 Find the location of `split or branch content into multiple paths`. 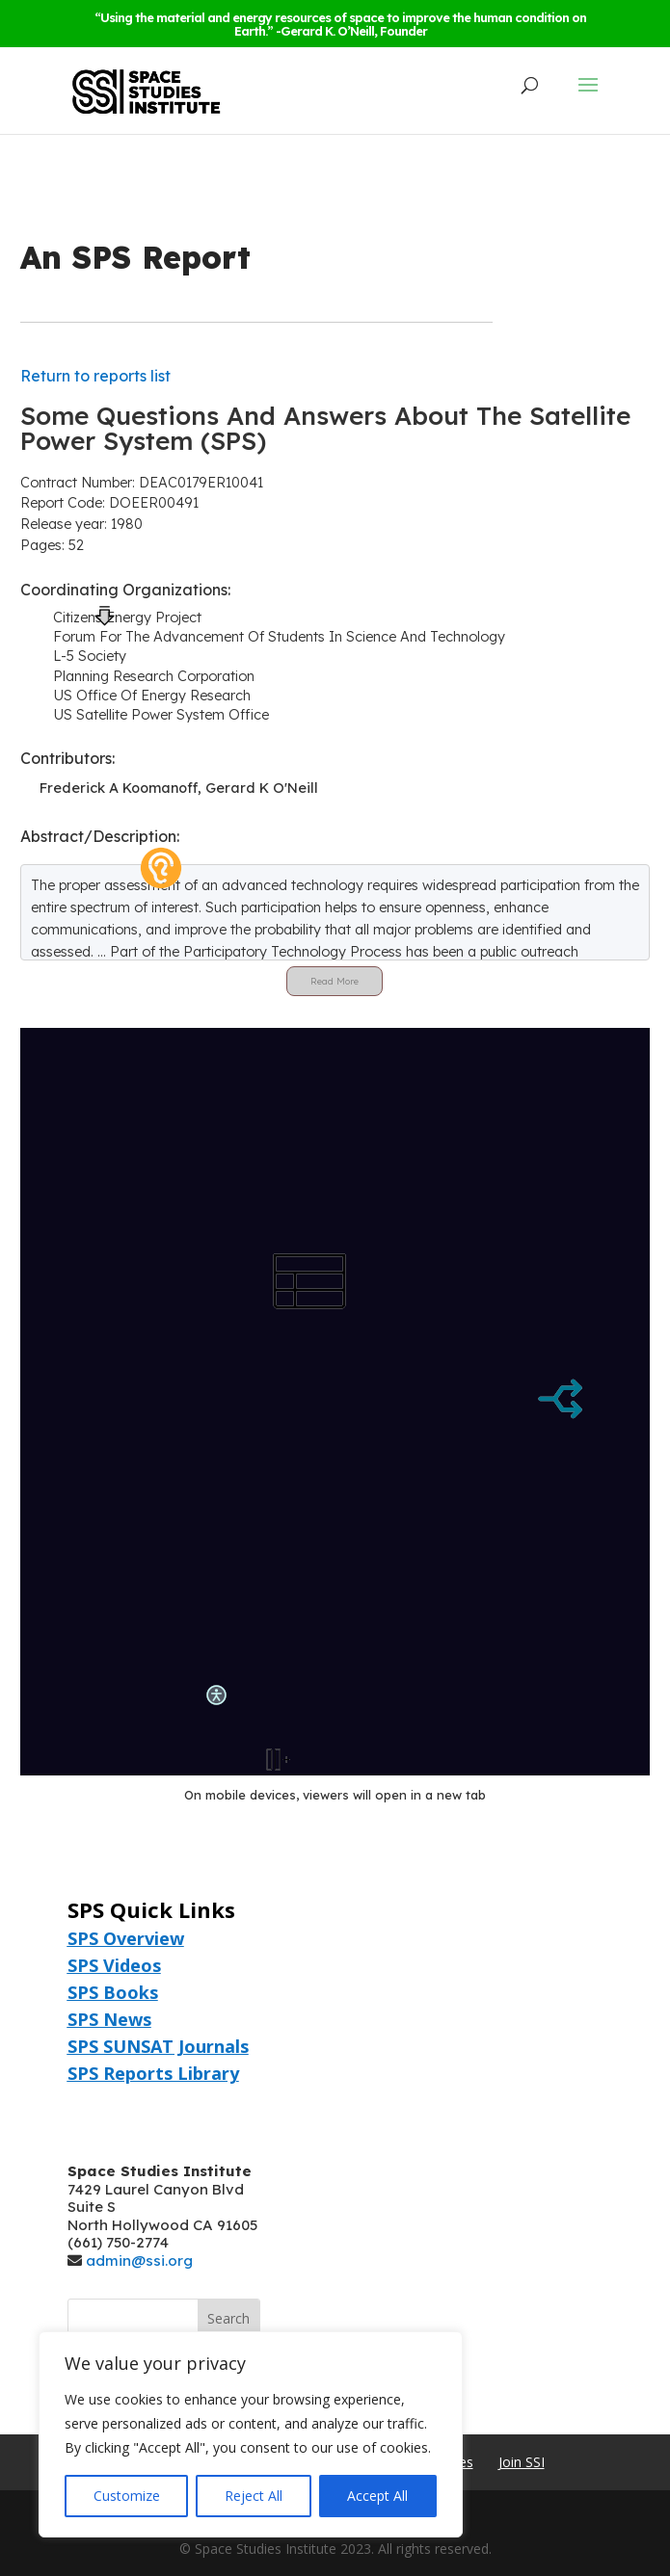

split or branch content into multiple paths is located at coordinates (560, 1399).